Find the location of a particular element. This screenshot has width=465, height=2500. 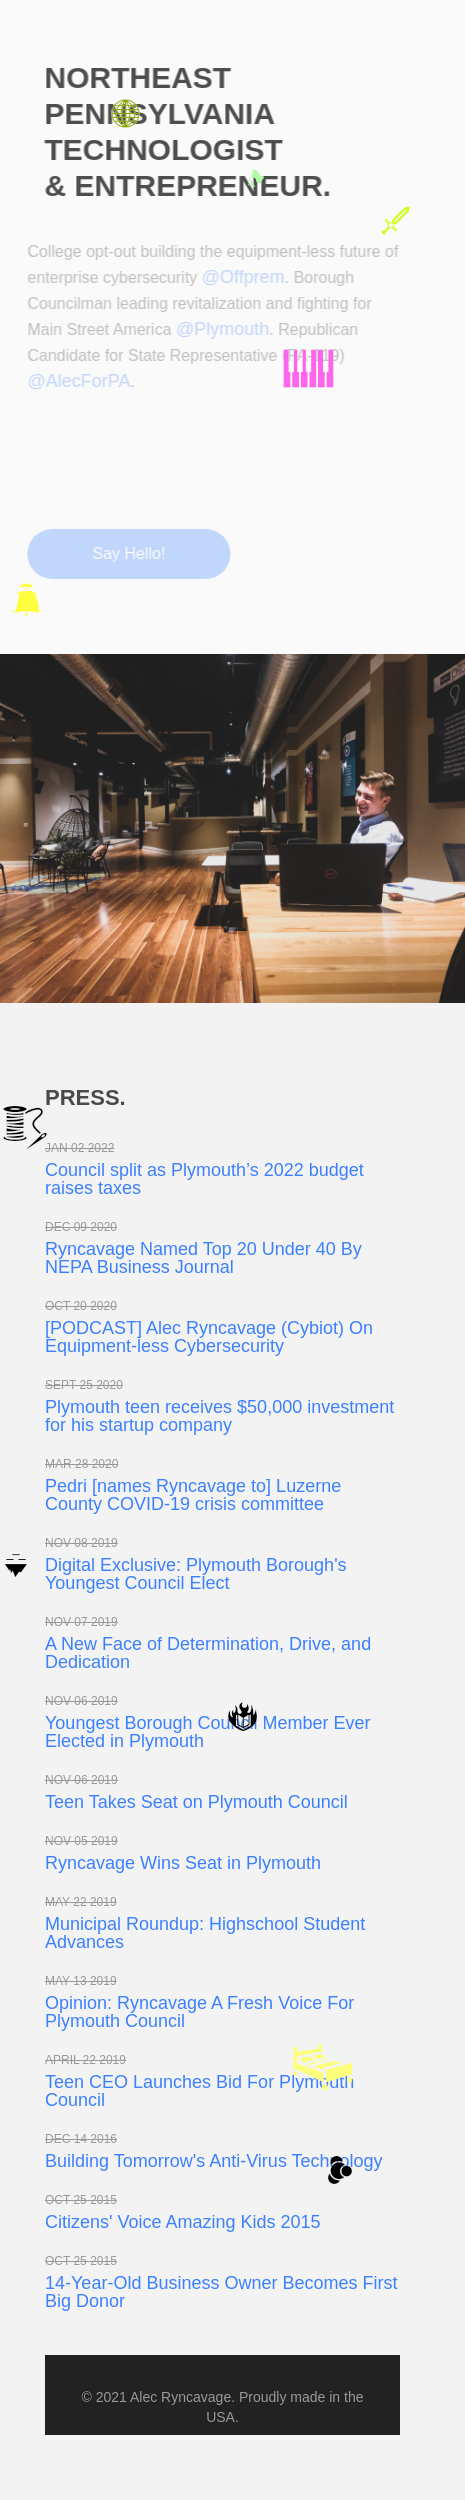

open piano or keyboard instrument is located at coordinates (308, 368).